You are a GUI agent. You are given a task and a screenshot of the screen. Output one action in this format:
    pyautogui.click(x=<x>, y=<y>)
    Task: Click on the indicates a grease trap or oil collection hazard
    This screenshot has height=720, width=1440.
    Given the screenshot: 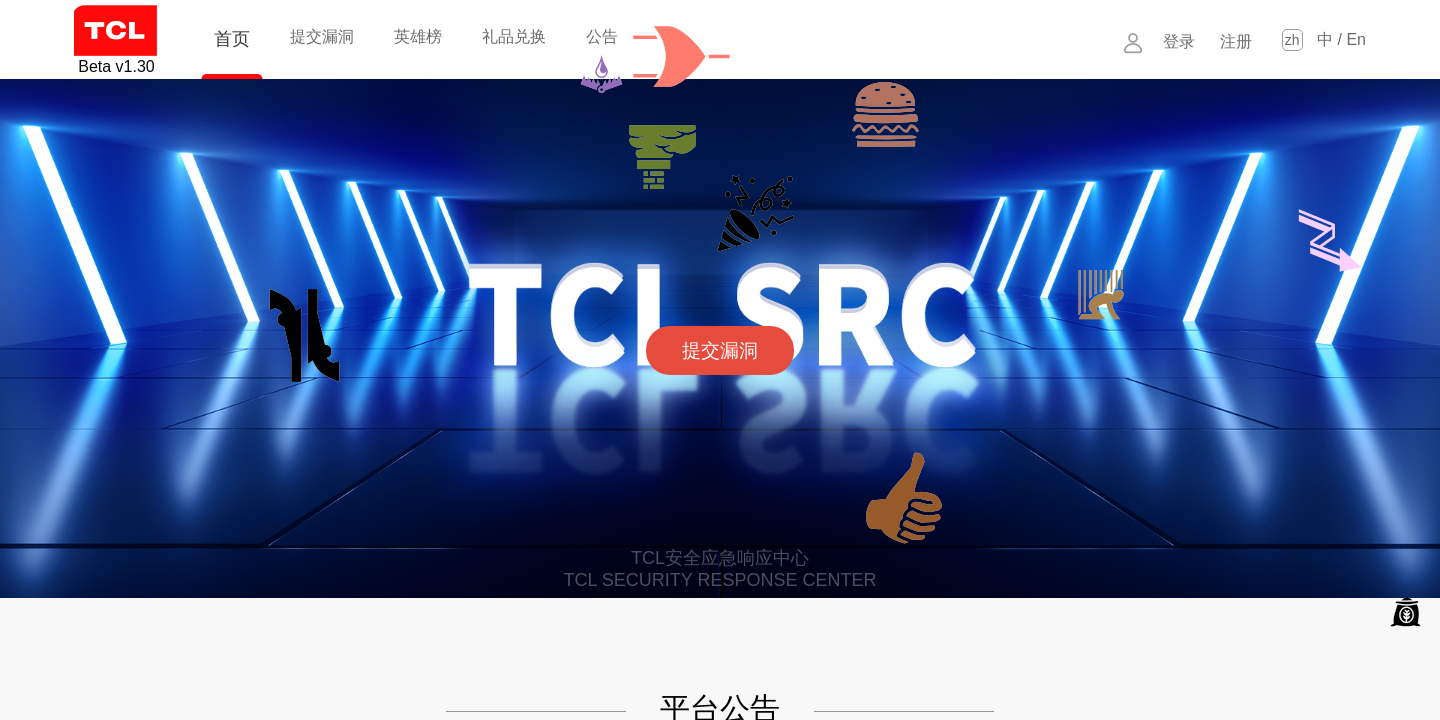 What is the action you would take?
    pyautogui.click(x=601, y=75)
    